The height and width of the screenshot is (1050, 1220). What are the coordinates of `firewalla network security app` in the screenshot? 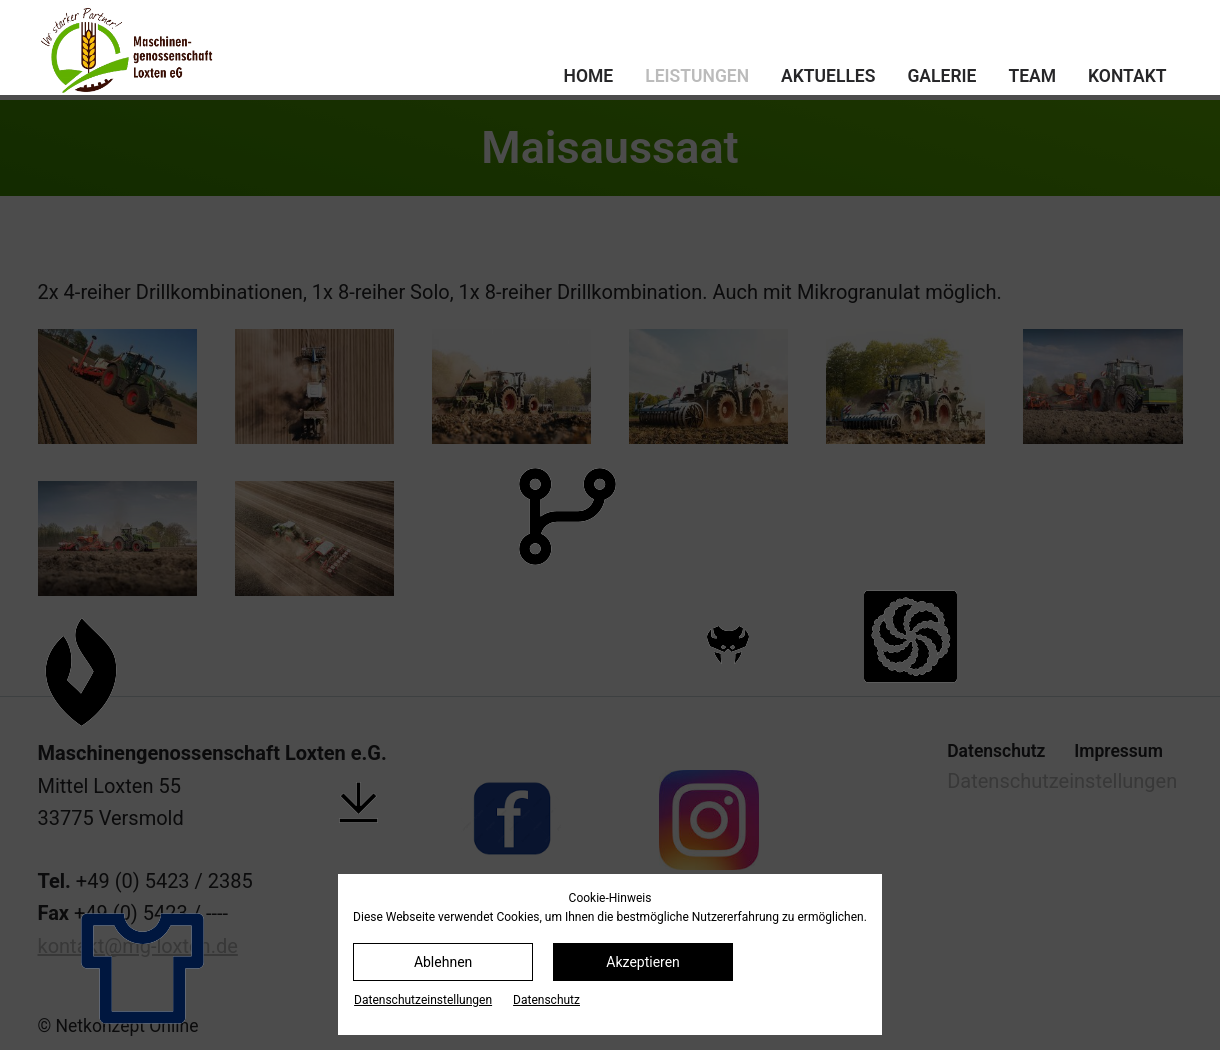 It's located at (81, 672).